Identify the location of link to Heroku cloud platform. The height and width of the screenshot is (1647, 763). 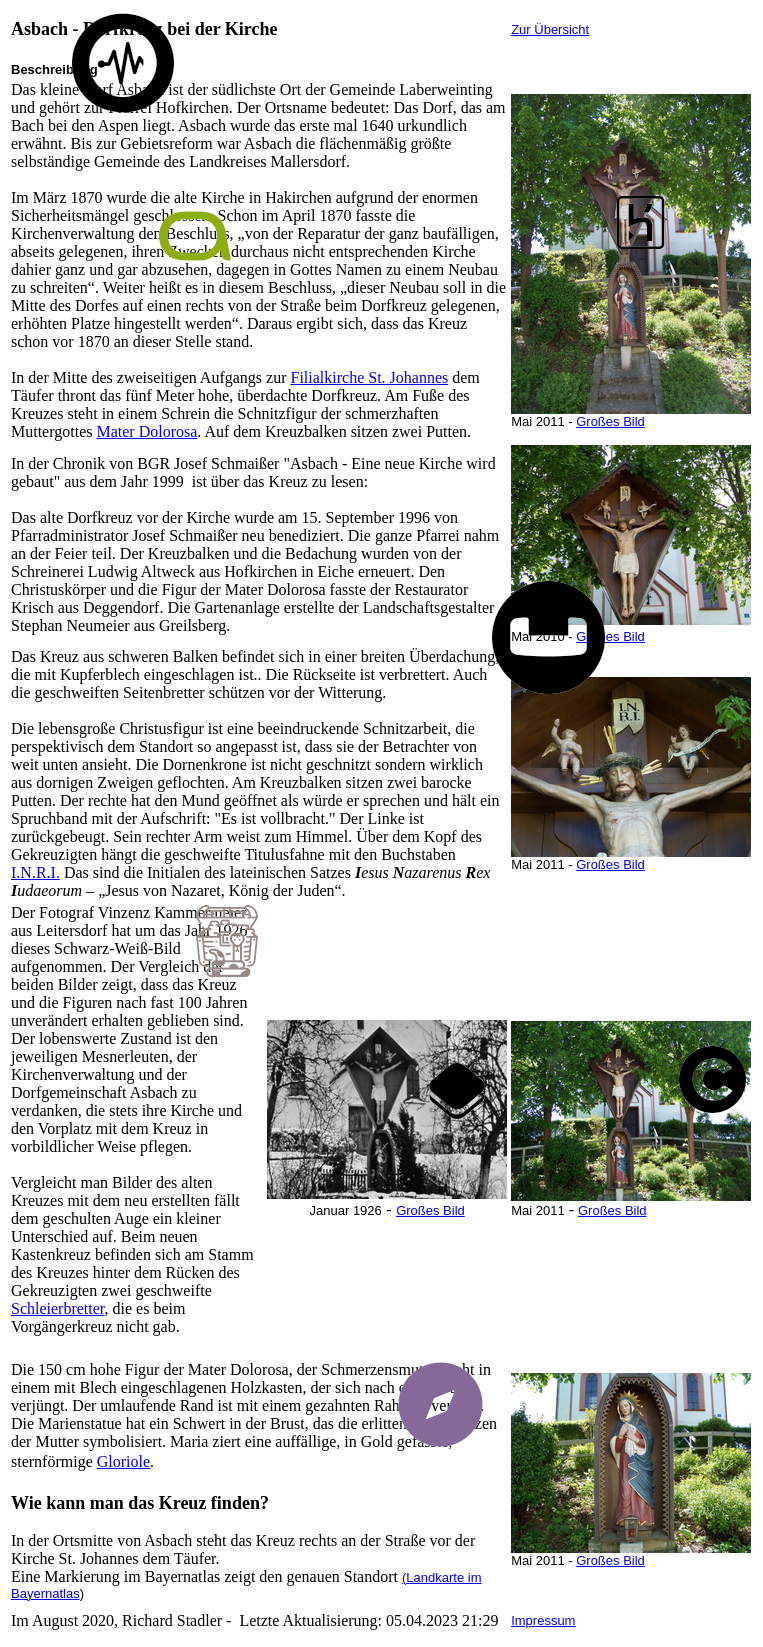
(640, 222).